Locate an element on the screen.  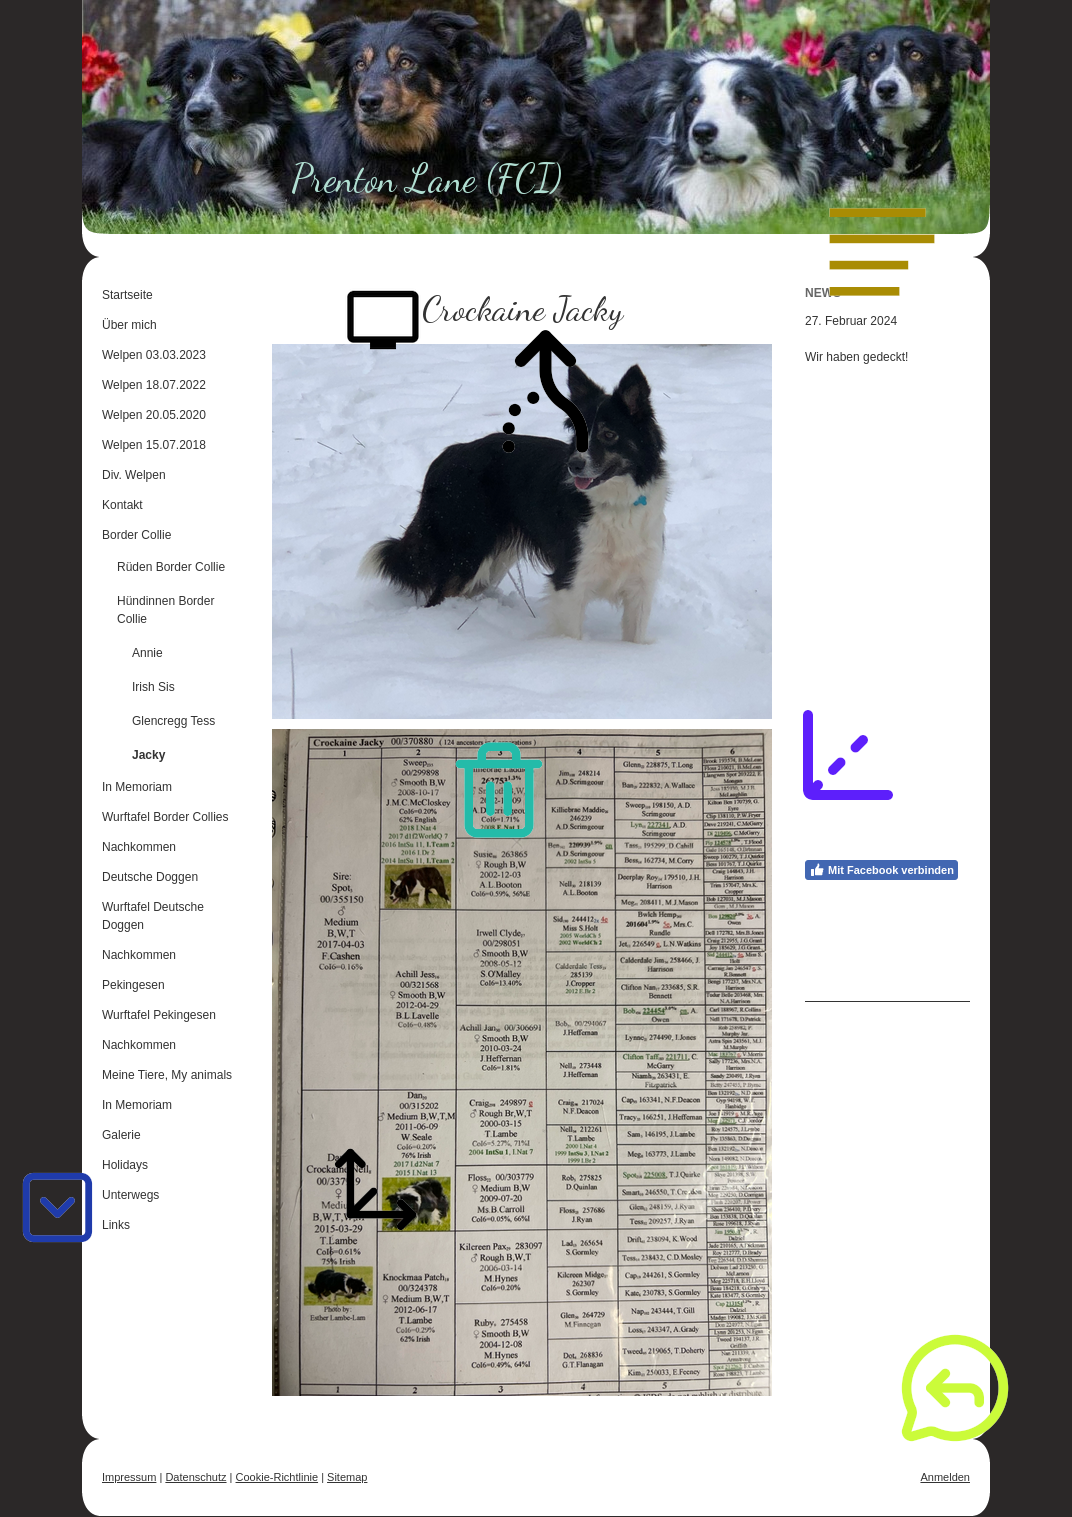
delete this item is located at coordinates (499, 790).